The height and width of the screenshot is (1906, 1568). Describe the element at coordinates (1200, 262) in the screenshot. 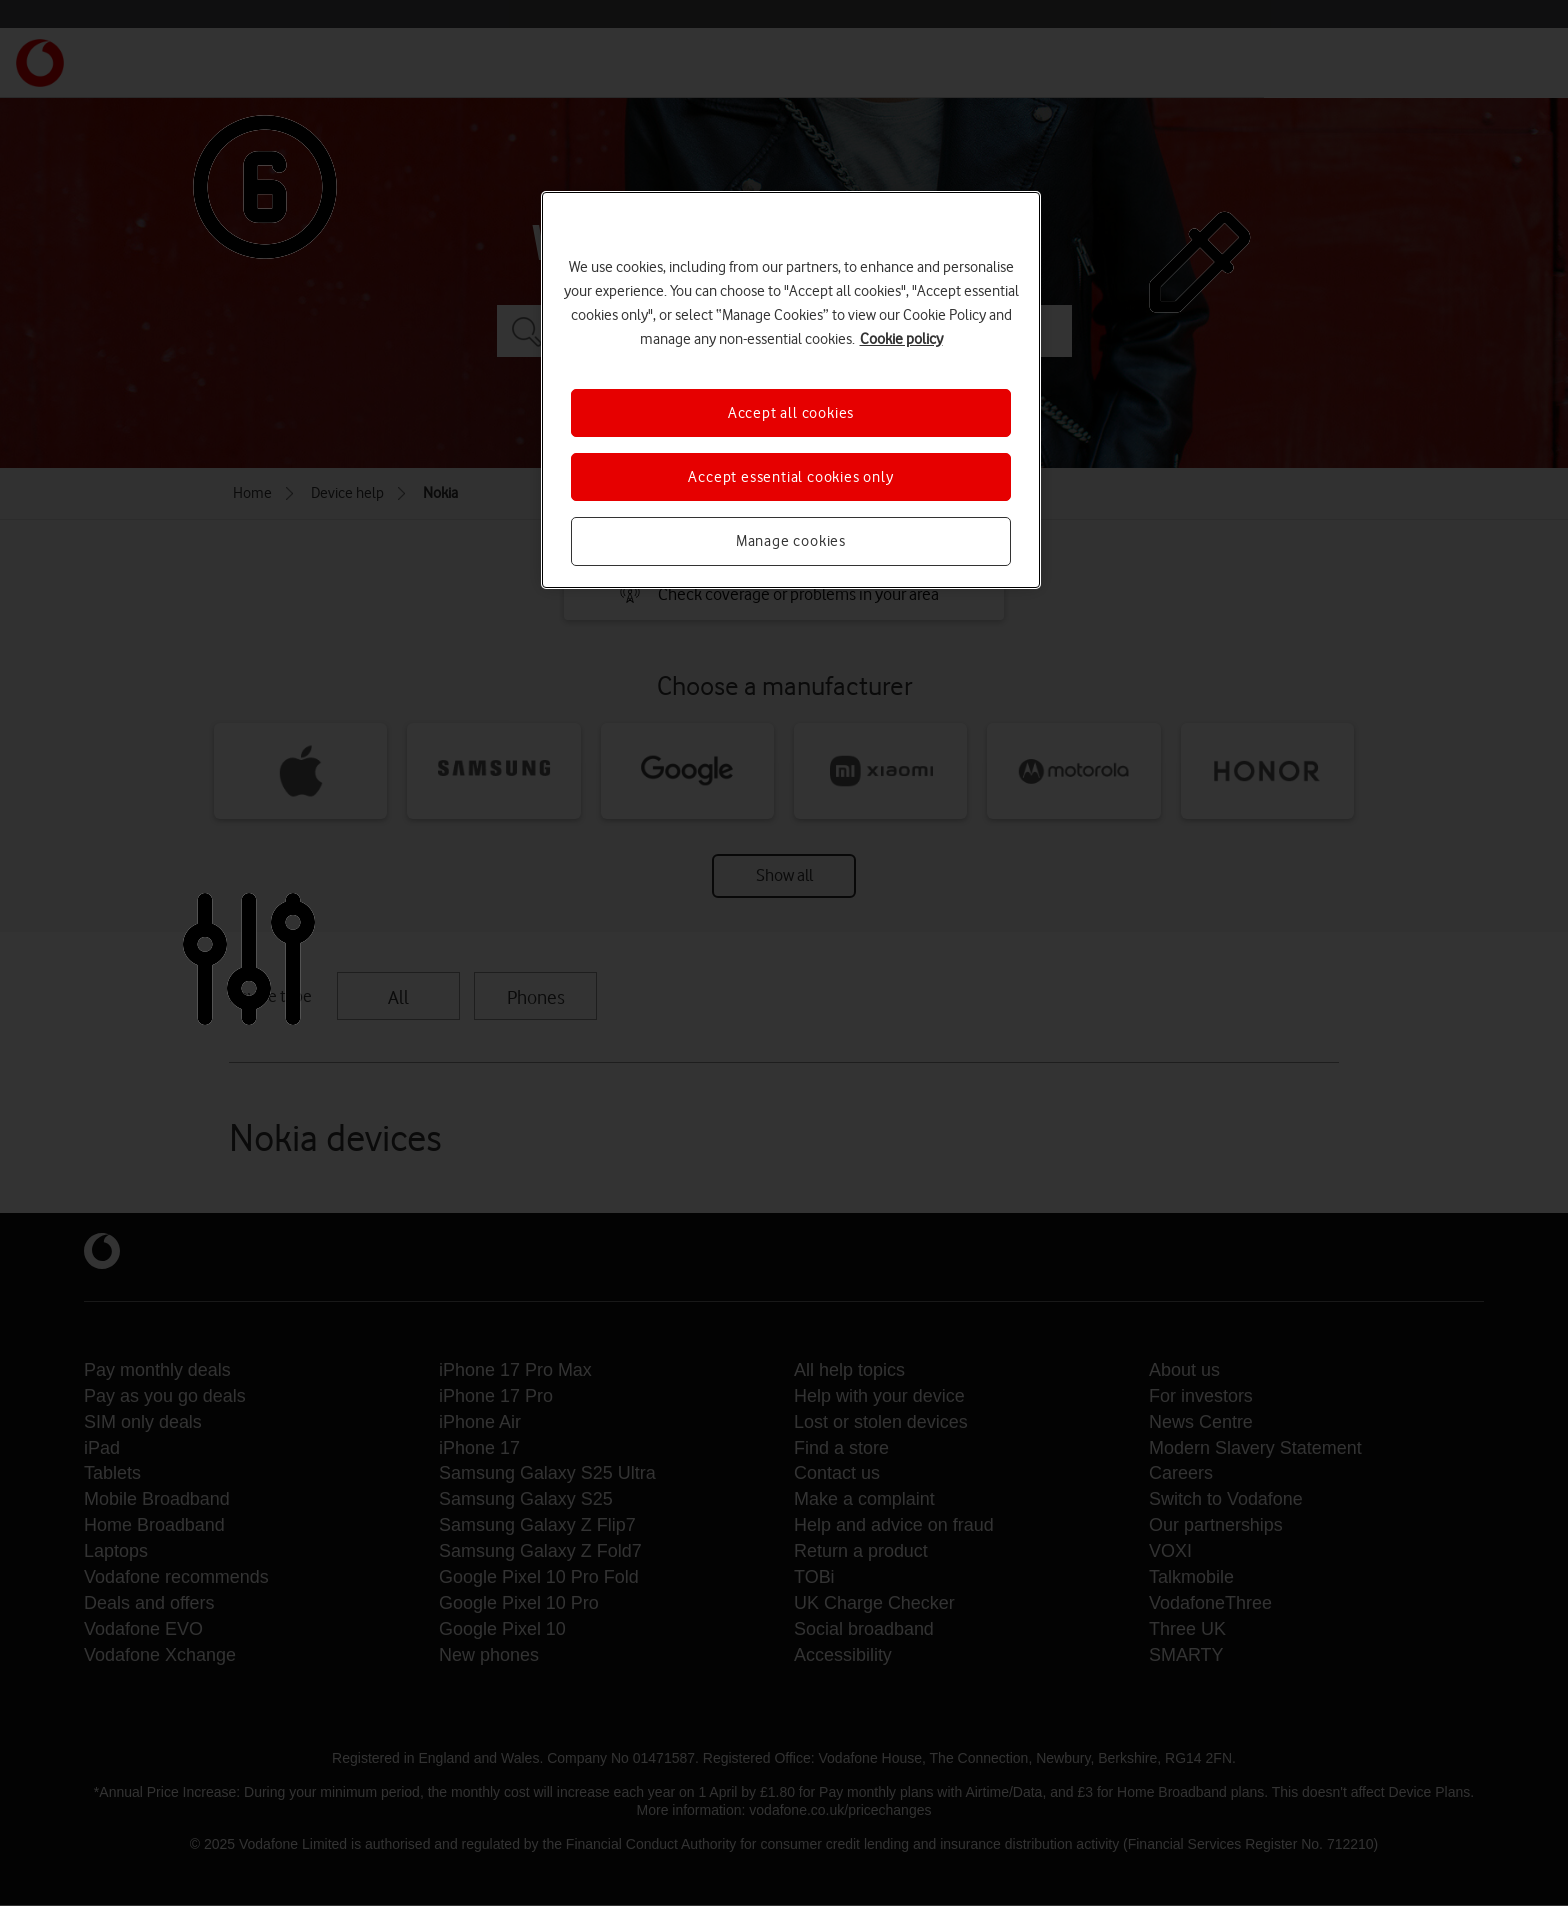

I see `select a color from the canvas` at that location.